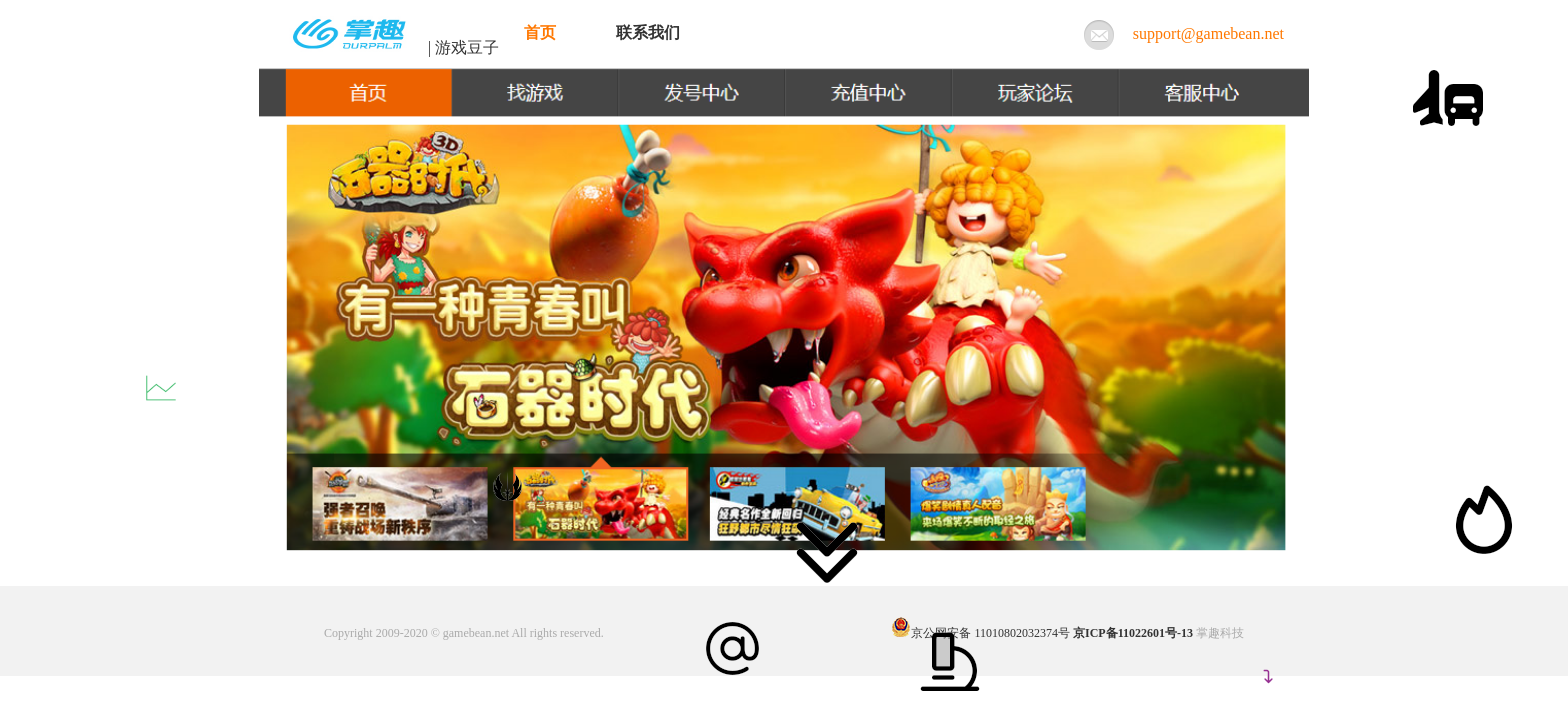 This screenshot has width=1568, height=720. What do you see at coordinates (507, 486) in the screenshot?
I see `jedi order logo from star wars` at bounding box center [507, 486].